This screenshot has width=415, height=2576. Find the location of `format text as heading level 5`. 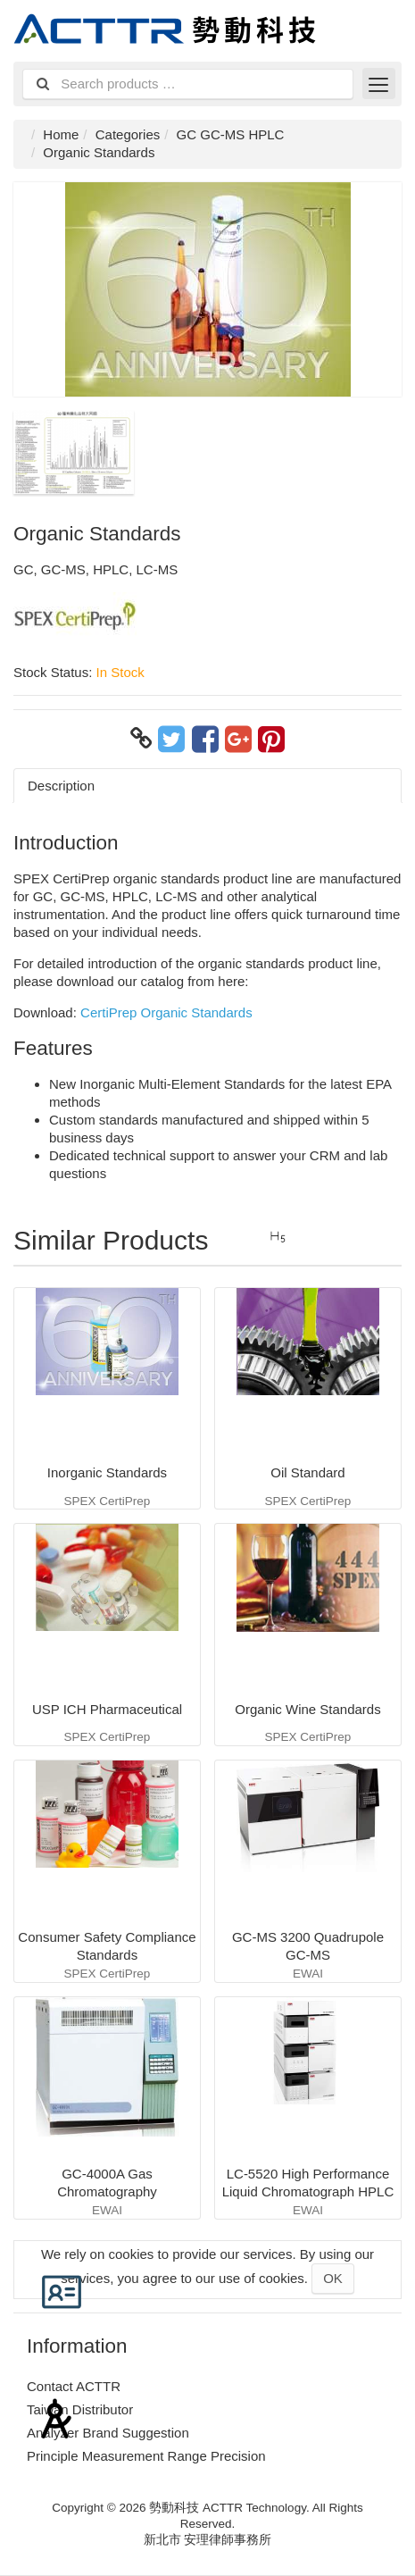

format text as heading level 5 is located at coordinates (277, 1236).